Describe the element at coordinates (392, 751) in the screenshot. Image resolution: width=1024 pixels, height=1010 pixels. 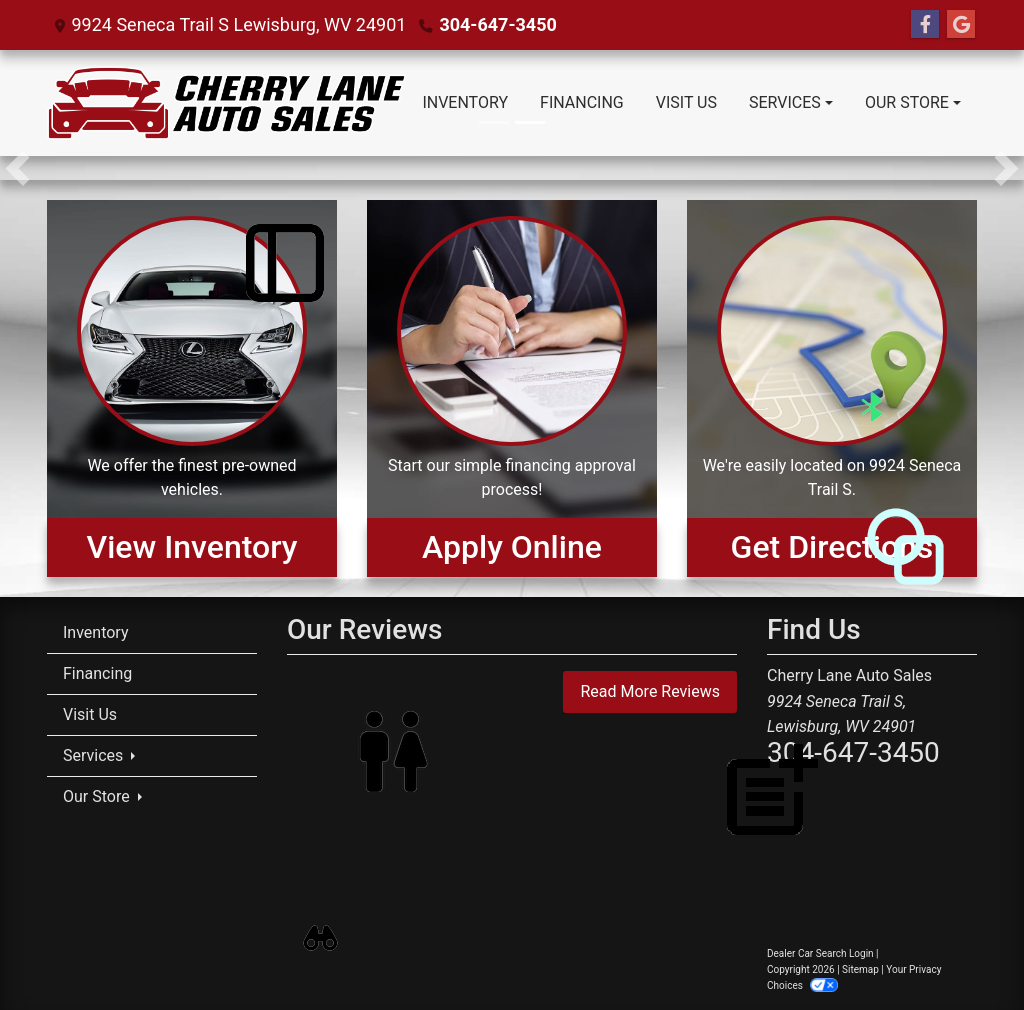
I see `locate restroom facilities` at that location.